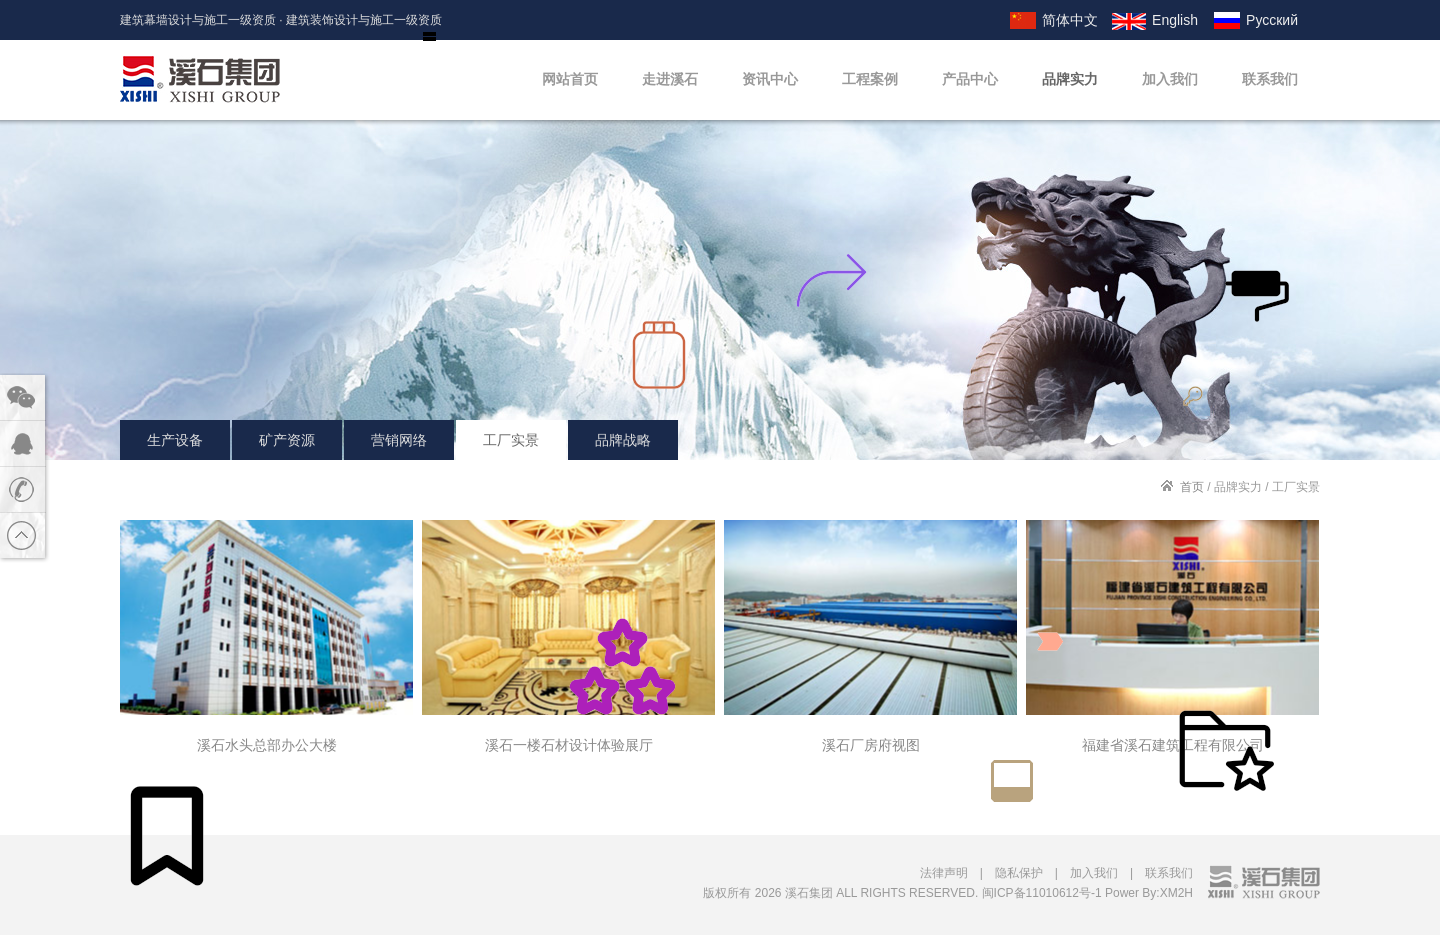 This screenshot has height=935, width=1440. Describe the element at coordinates (1225, 749) in the screenshot. I see `access your starred or favorite files` at that location.